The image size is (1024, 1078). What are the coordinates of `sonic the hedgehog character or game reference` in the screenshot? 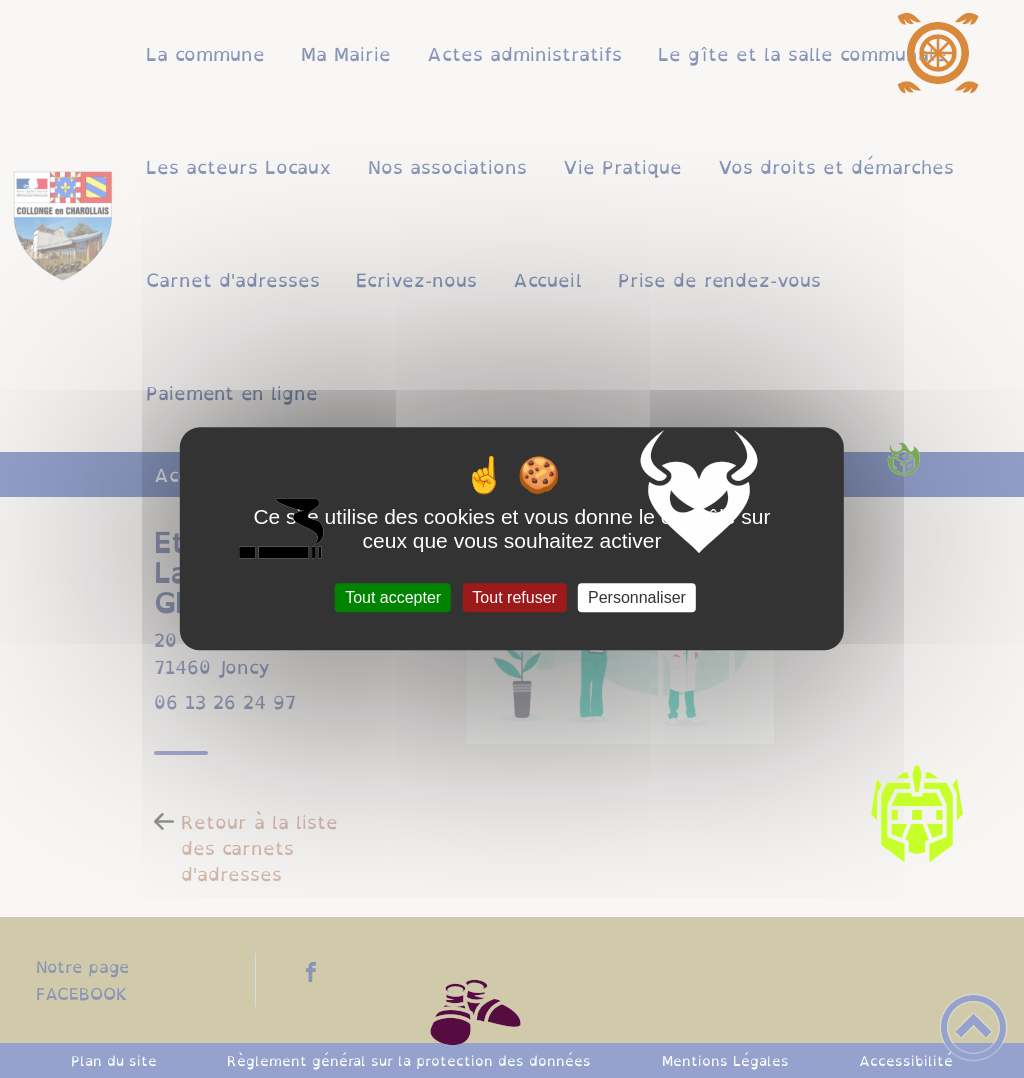 It's located at (475, 1012).